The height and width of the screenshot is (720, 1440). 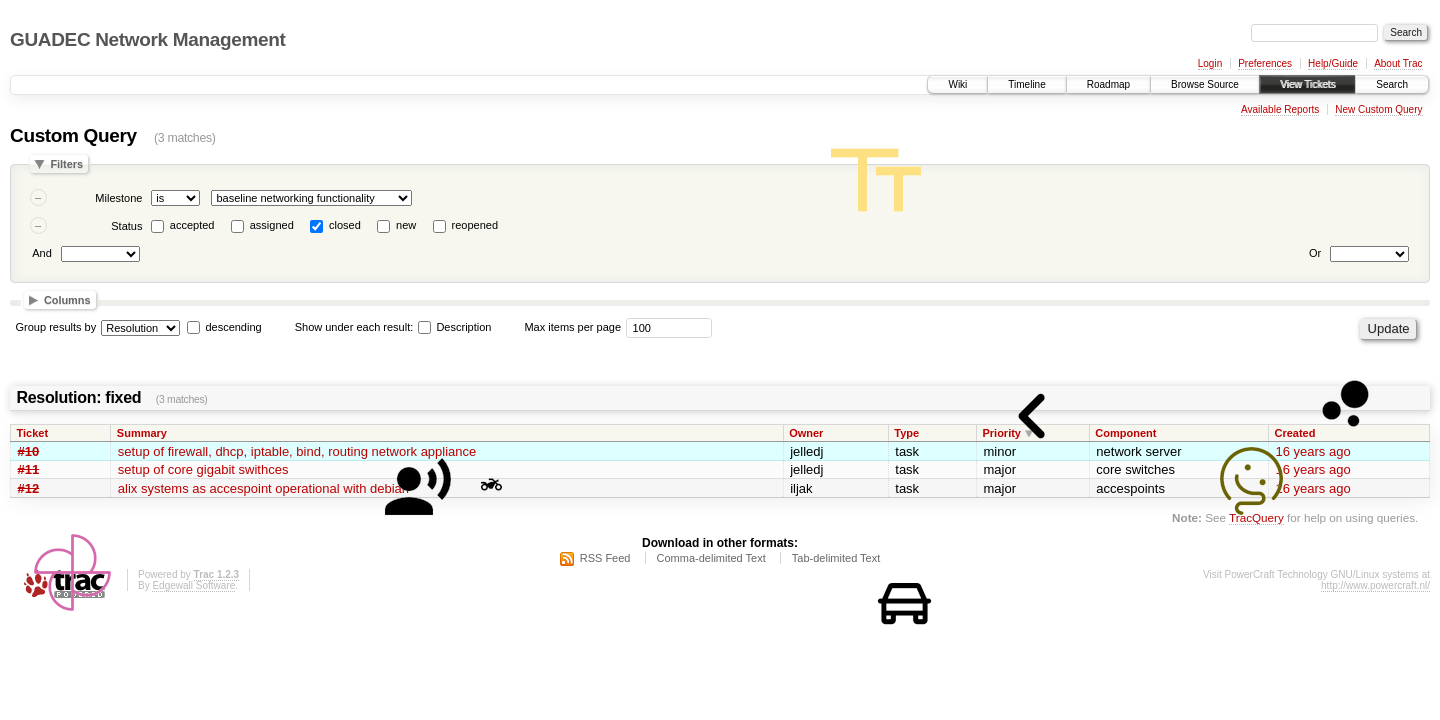 What do you see at coordinates (904, 604) in the screenshot?
I see `access vehicle or driving settings` at bounding box center [904, 604].